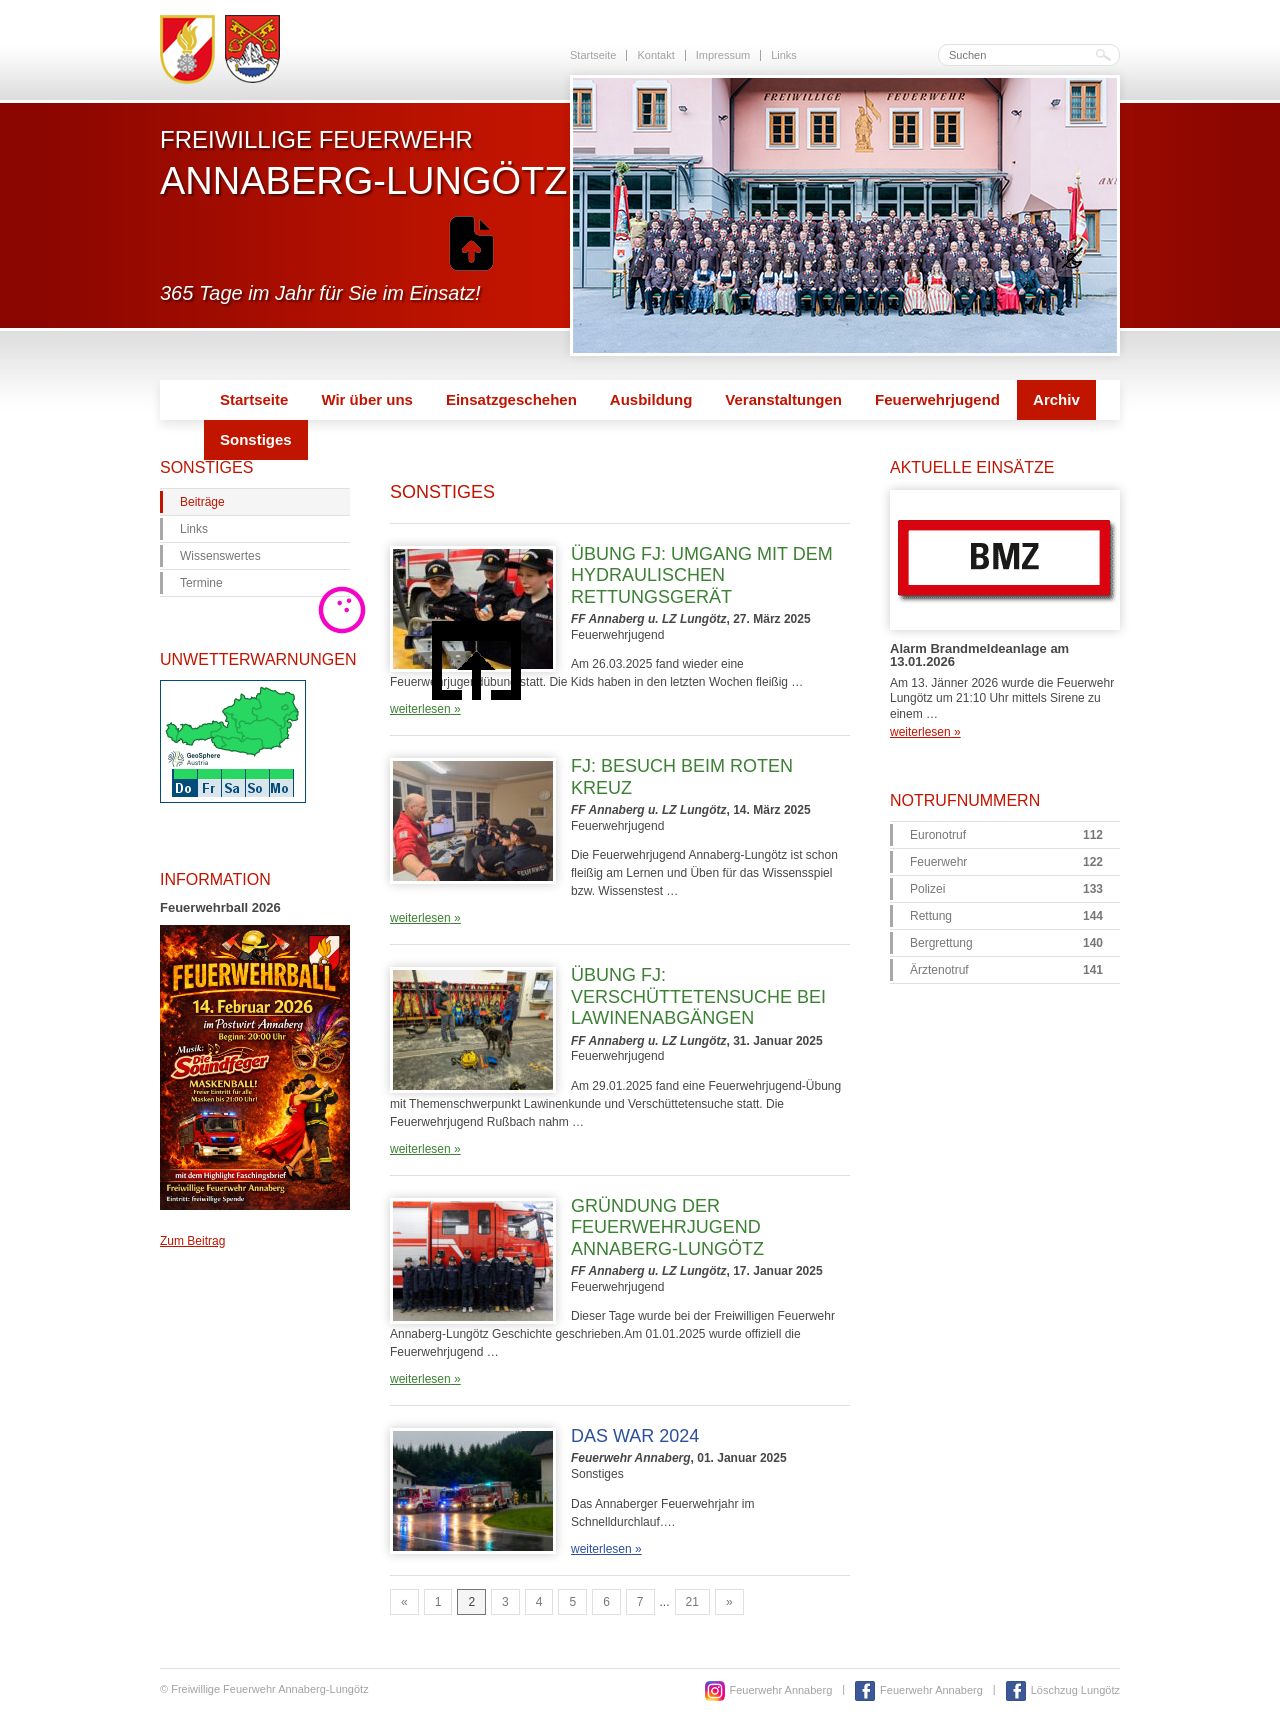  I want to click on access bowling or sports-related features, so click(342, 610).